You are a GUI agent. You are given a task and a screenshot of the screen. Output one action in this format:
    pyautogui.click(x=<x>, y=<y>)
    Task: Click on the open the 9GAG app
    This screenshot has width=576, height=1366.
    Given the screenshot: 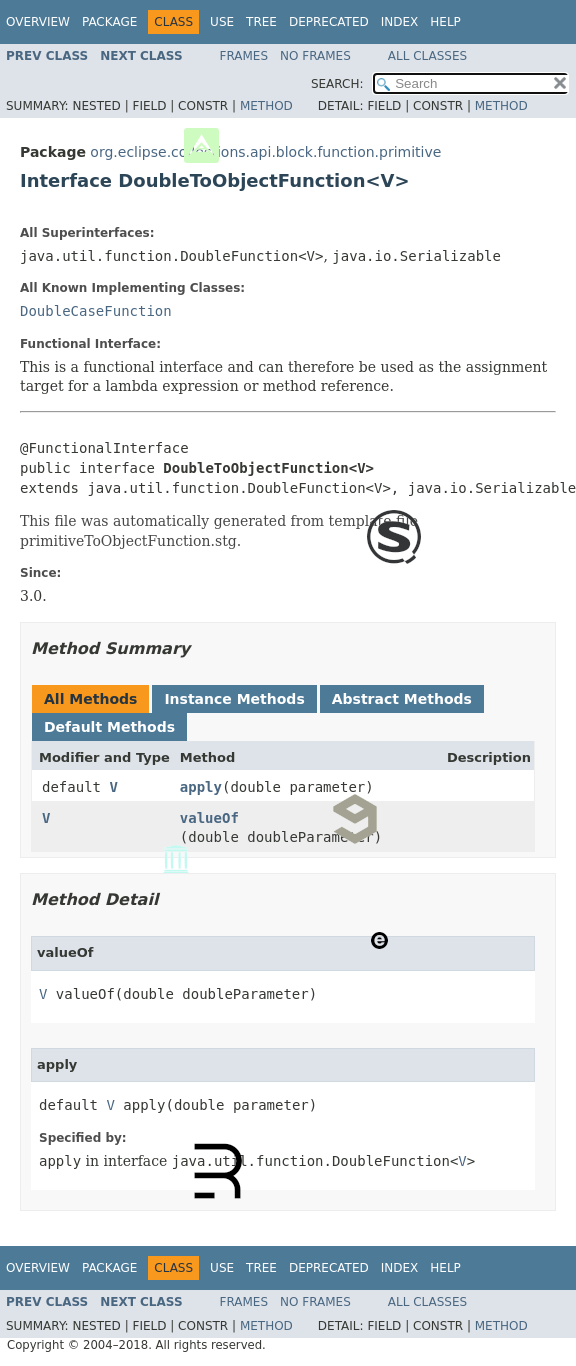 What is the action you would take?
    pyautogui.click(x=355, y=819)
    